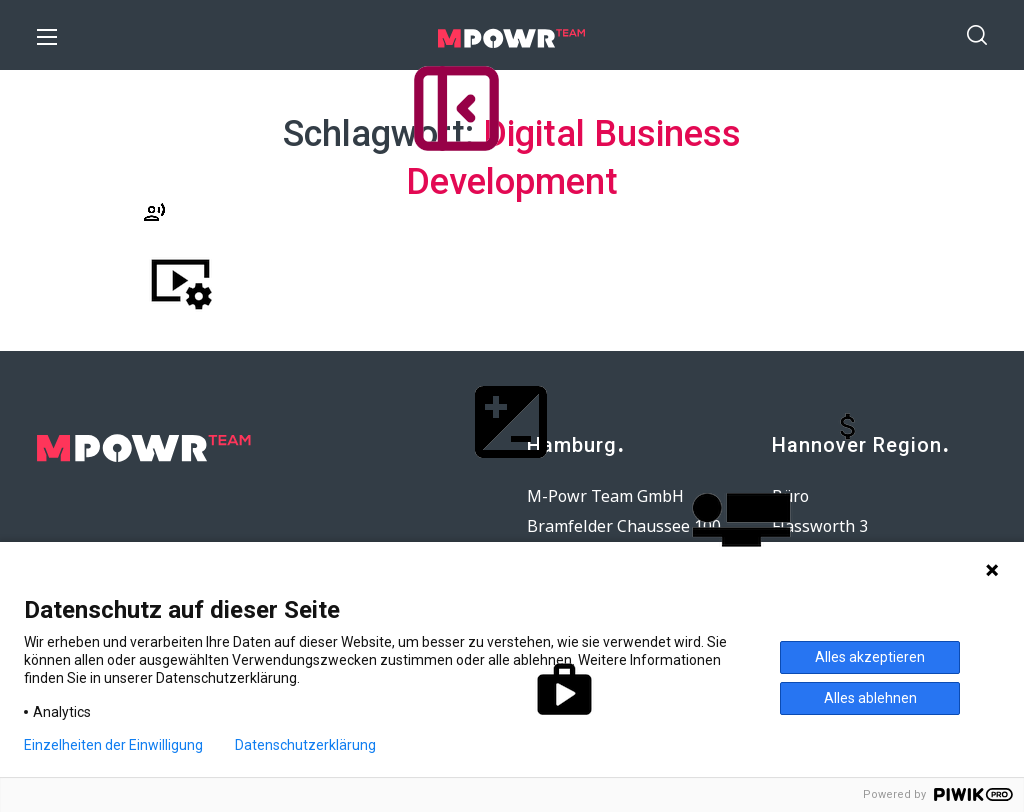 This screenshot has height=812, width=1024. What do you see at coordinates (154, 212) in the screenshot?
I see `activate voice recording or dictation` at bounding box center [154, 212].